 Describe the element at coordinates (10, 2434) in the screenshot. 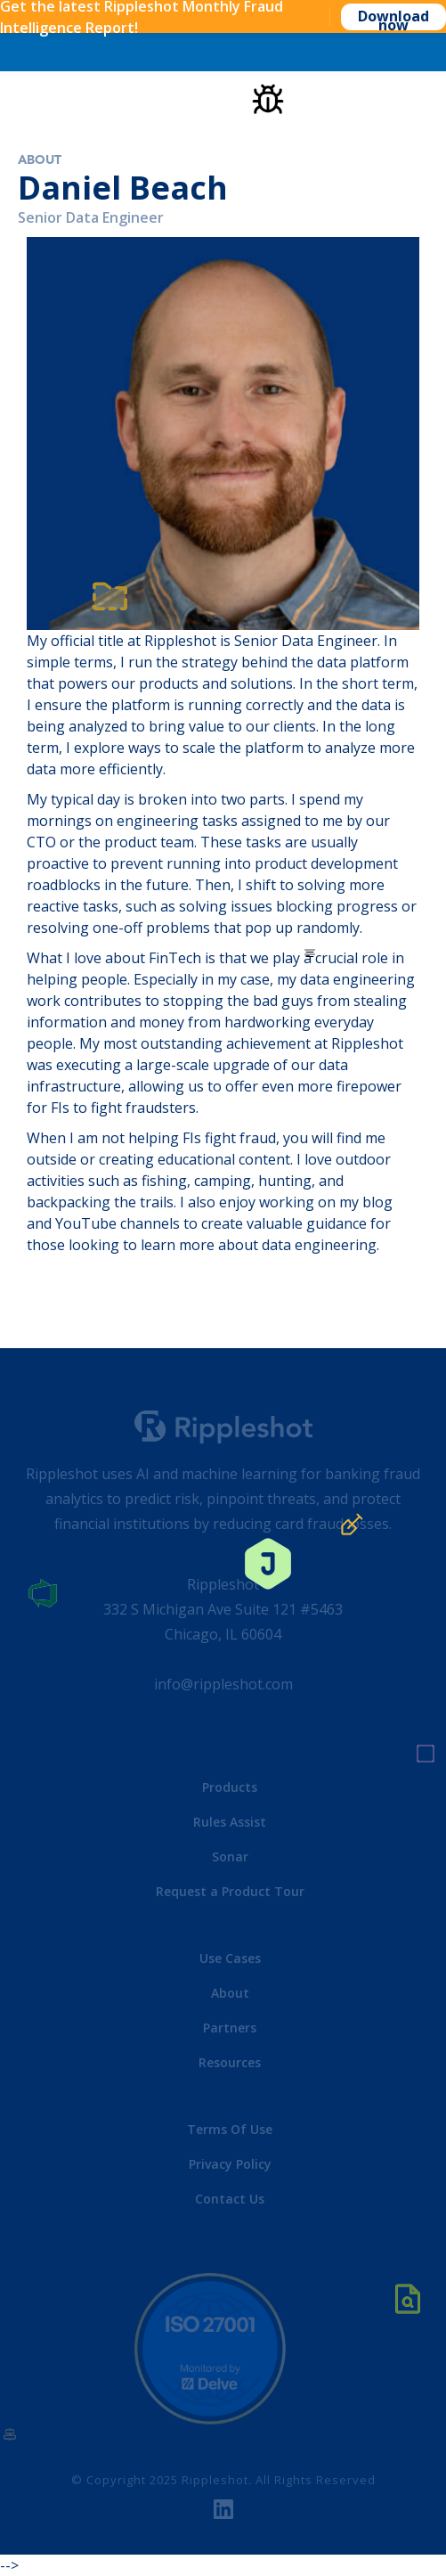

I see `align objects to horizontal center` at that location.